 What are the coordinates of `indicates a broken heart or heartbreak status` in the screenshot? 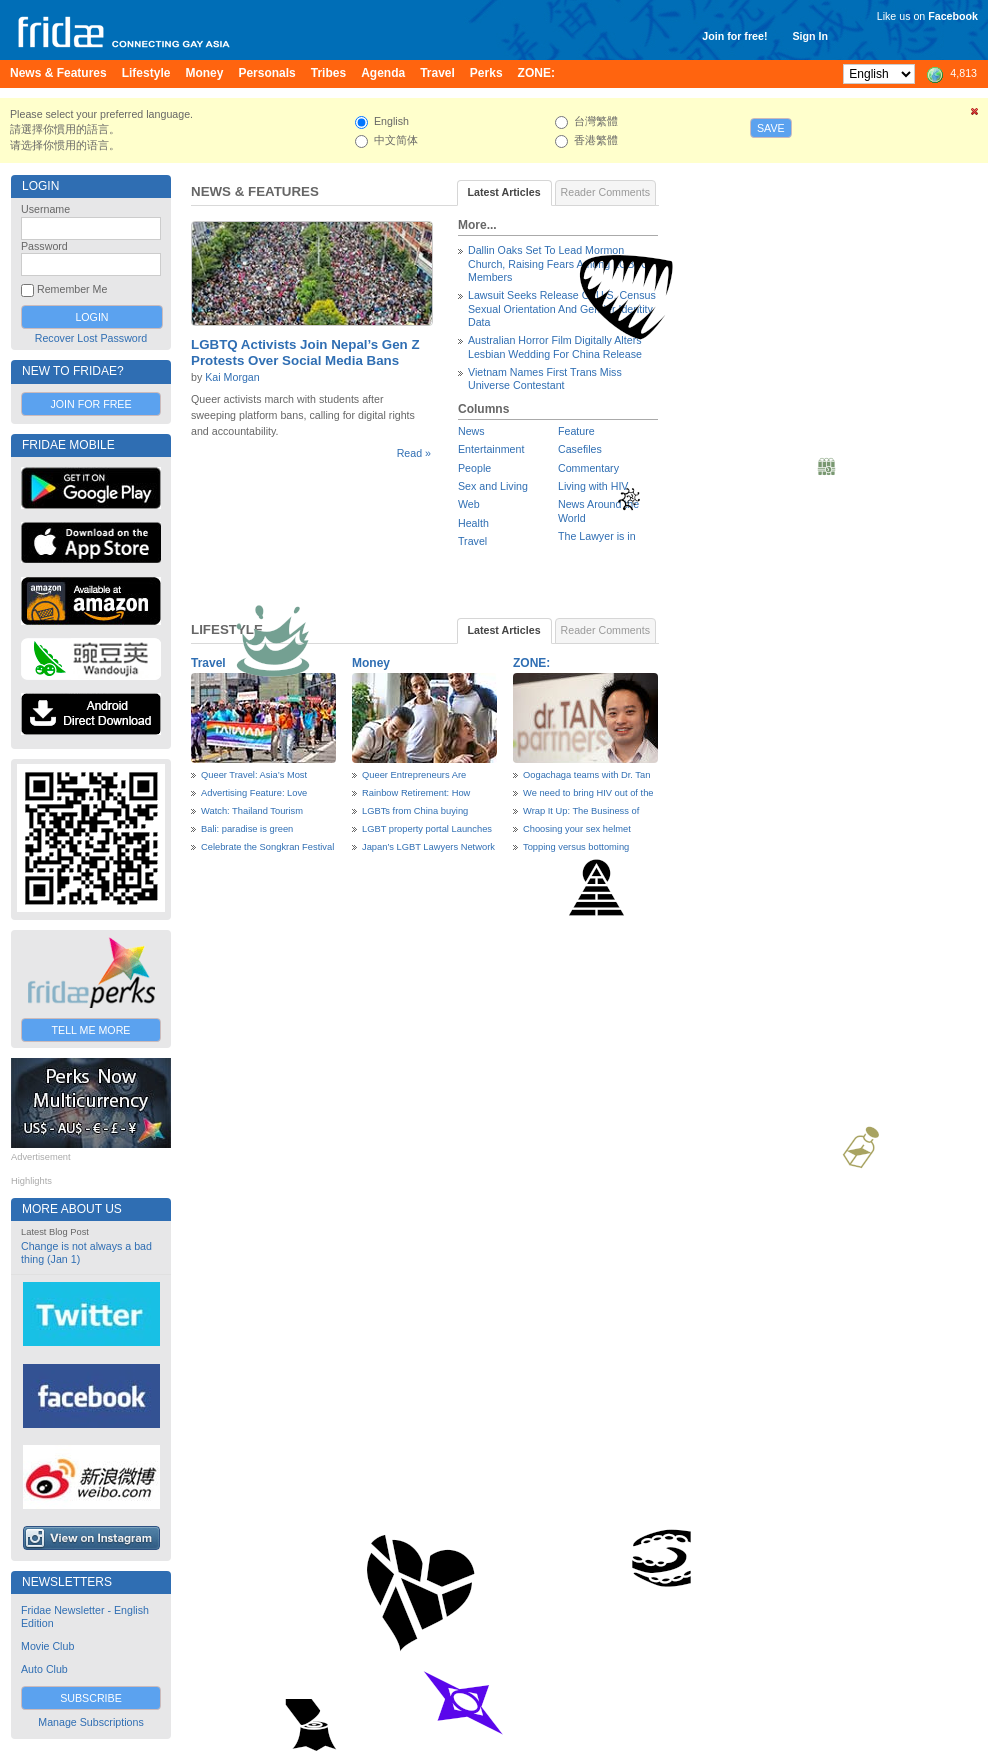 It's located at (420, 1593).